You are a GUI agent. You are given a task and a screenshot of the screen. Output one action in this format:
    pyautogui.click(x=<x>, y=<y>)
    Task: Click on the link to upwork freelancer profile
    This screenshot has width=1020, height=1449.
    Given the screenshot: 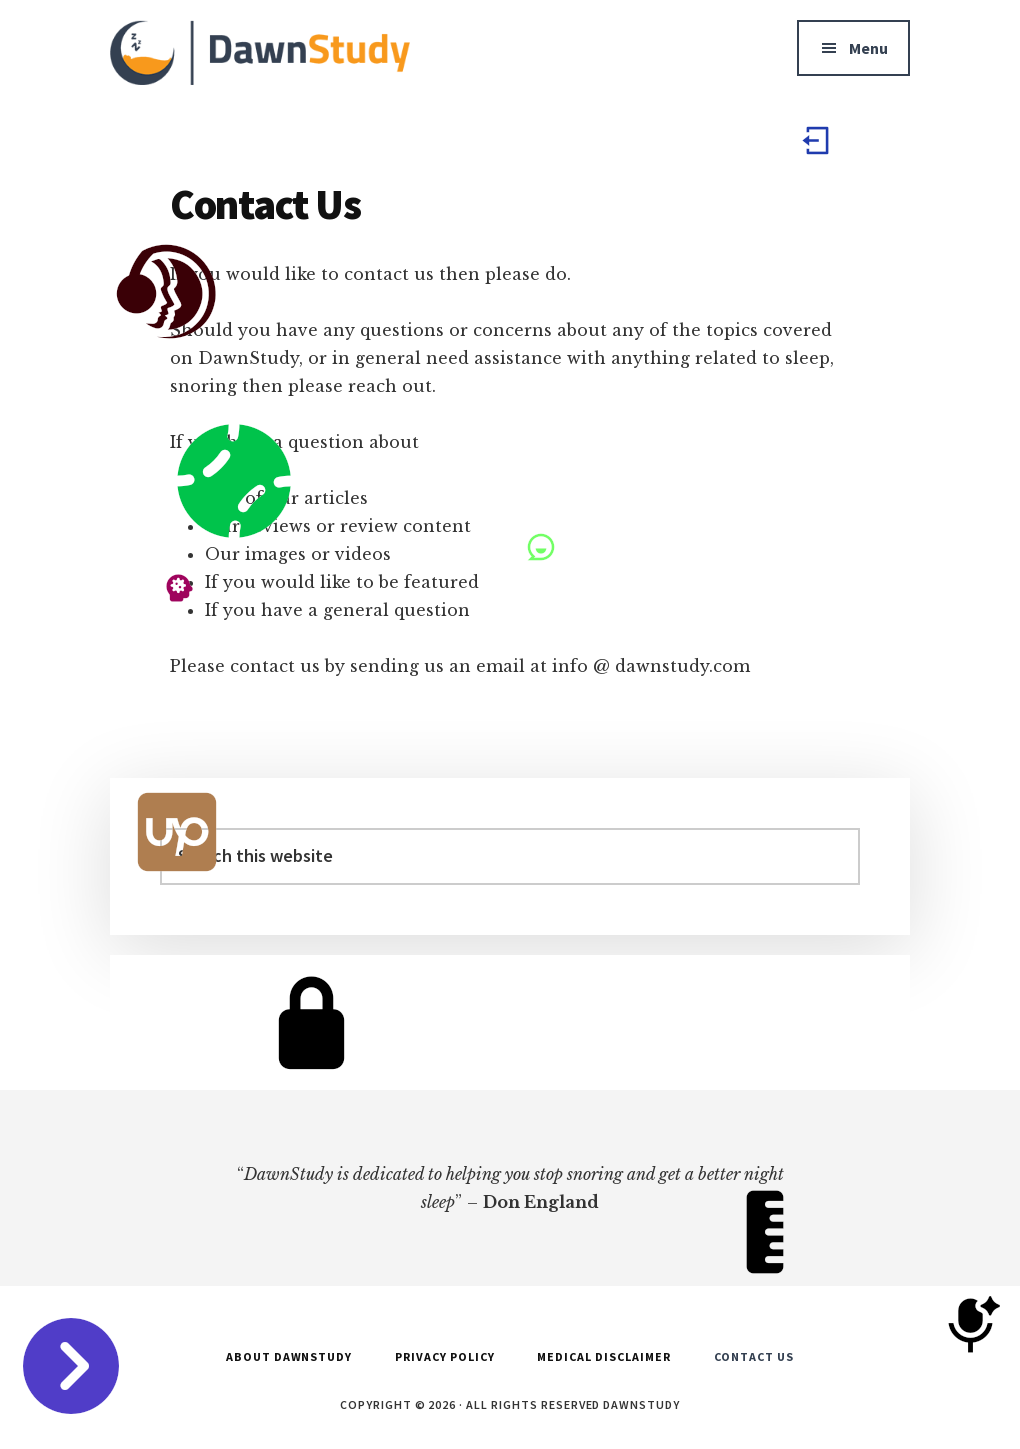 What is the action you would take?
    pyautogui.click(x=177, y=832)
    